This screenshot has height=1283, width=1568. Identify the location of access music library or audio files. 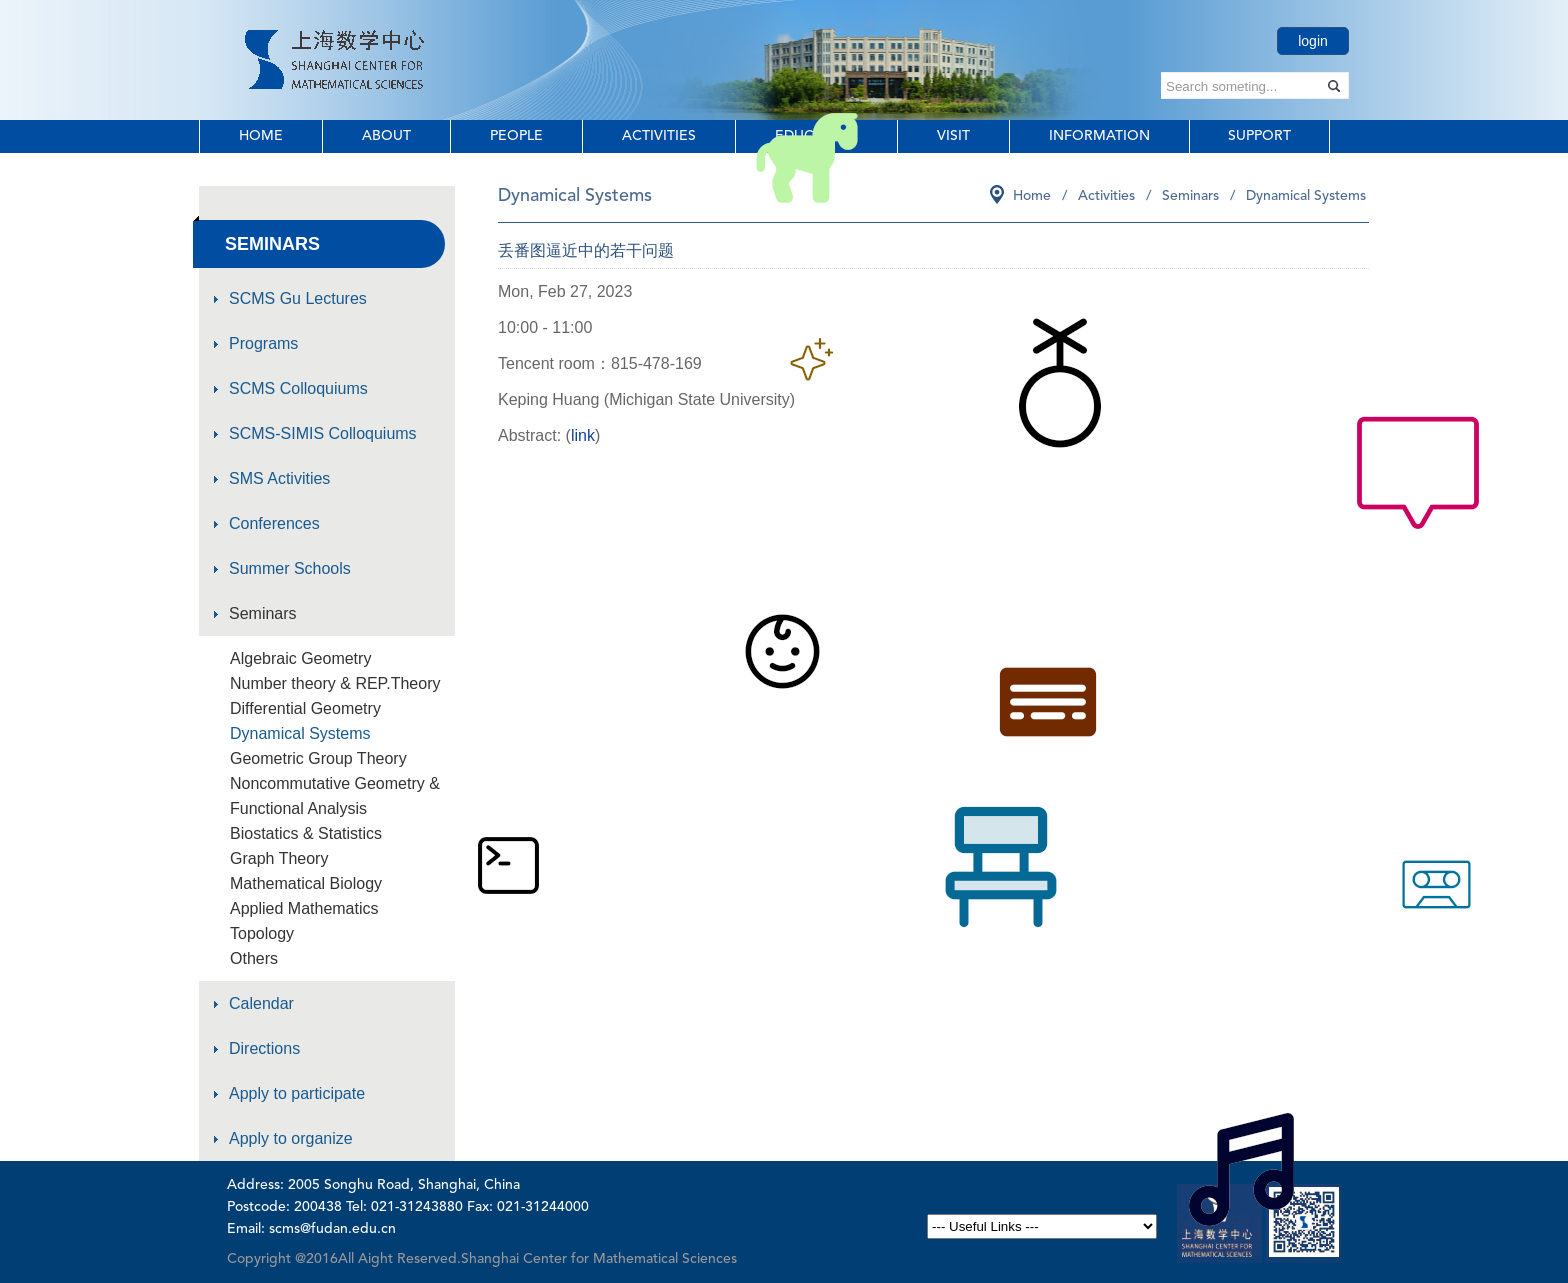
(1247, 1171).